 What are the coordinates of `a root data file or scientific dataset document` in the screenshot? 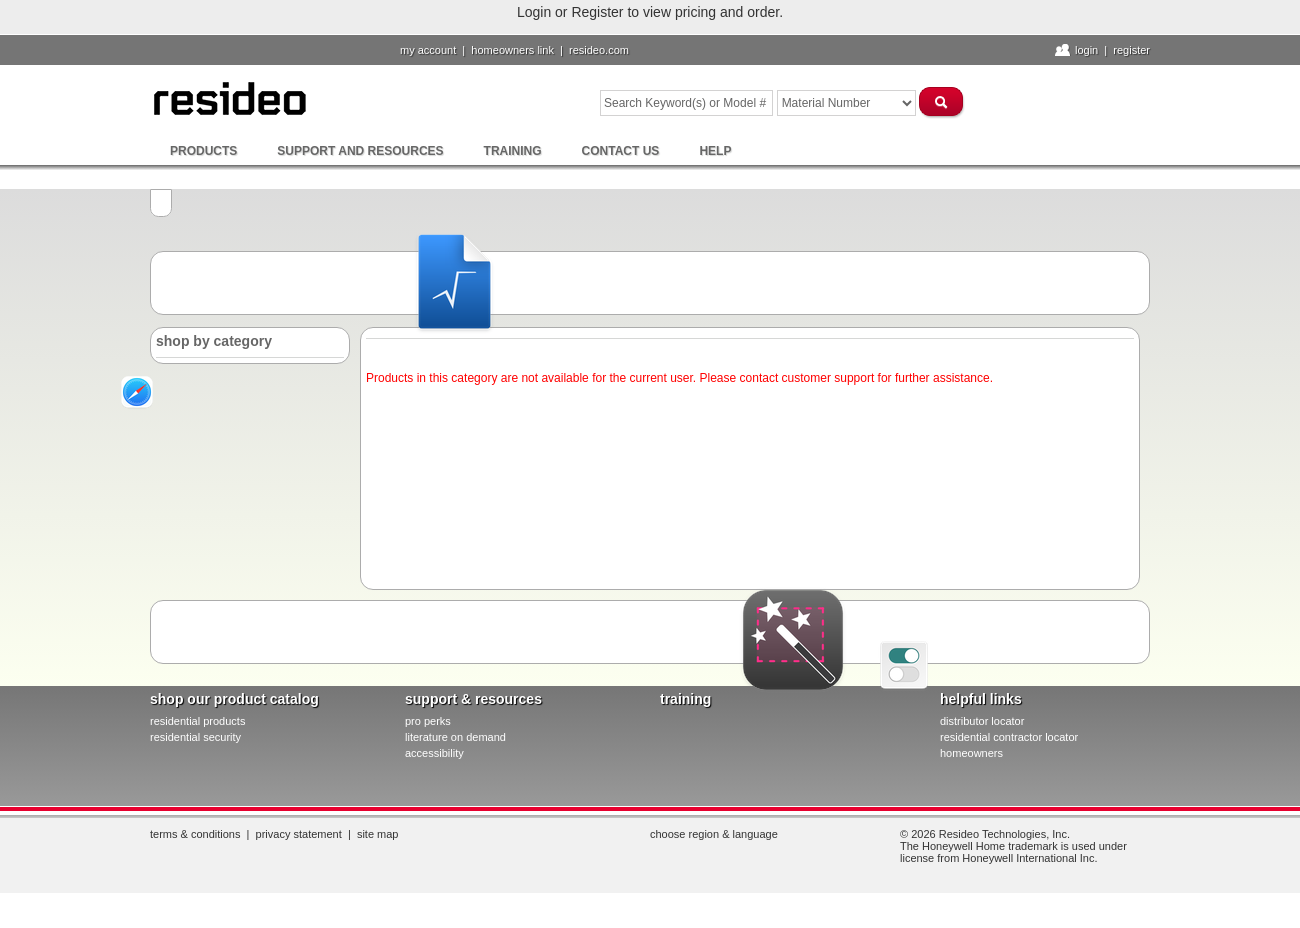 It's located at (454, 283).